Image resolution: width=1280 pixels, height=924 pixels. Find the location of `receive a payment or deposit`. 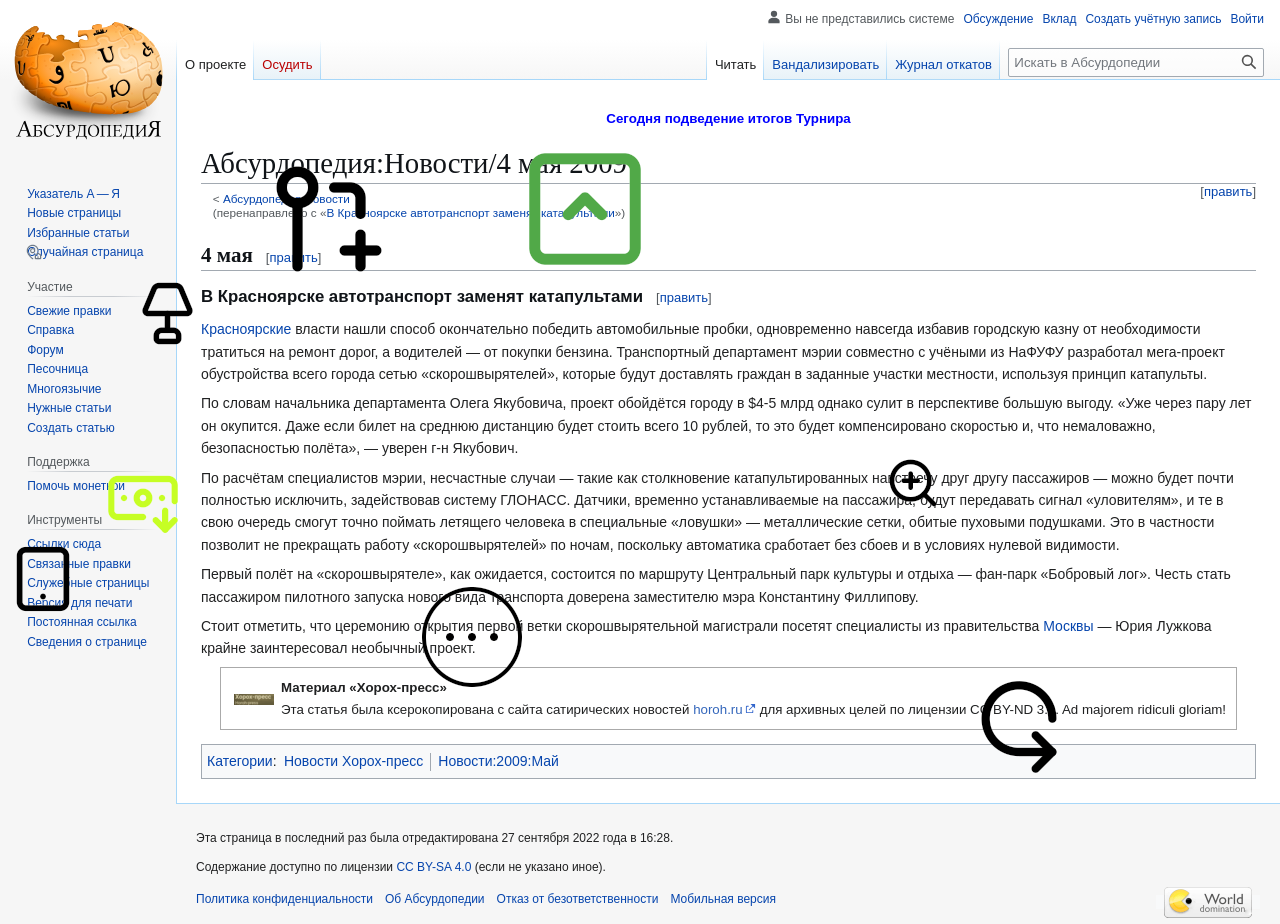

receive a payment or deposit is located at coordinates (143, 498).